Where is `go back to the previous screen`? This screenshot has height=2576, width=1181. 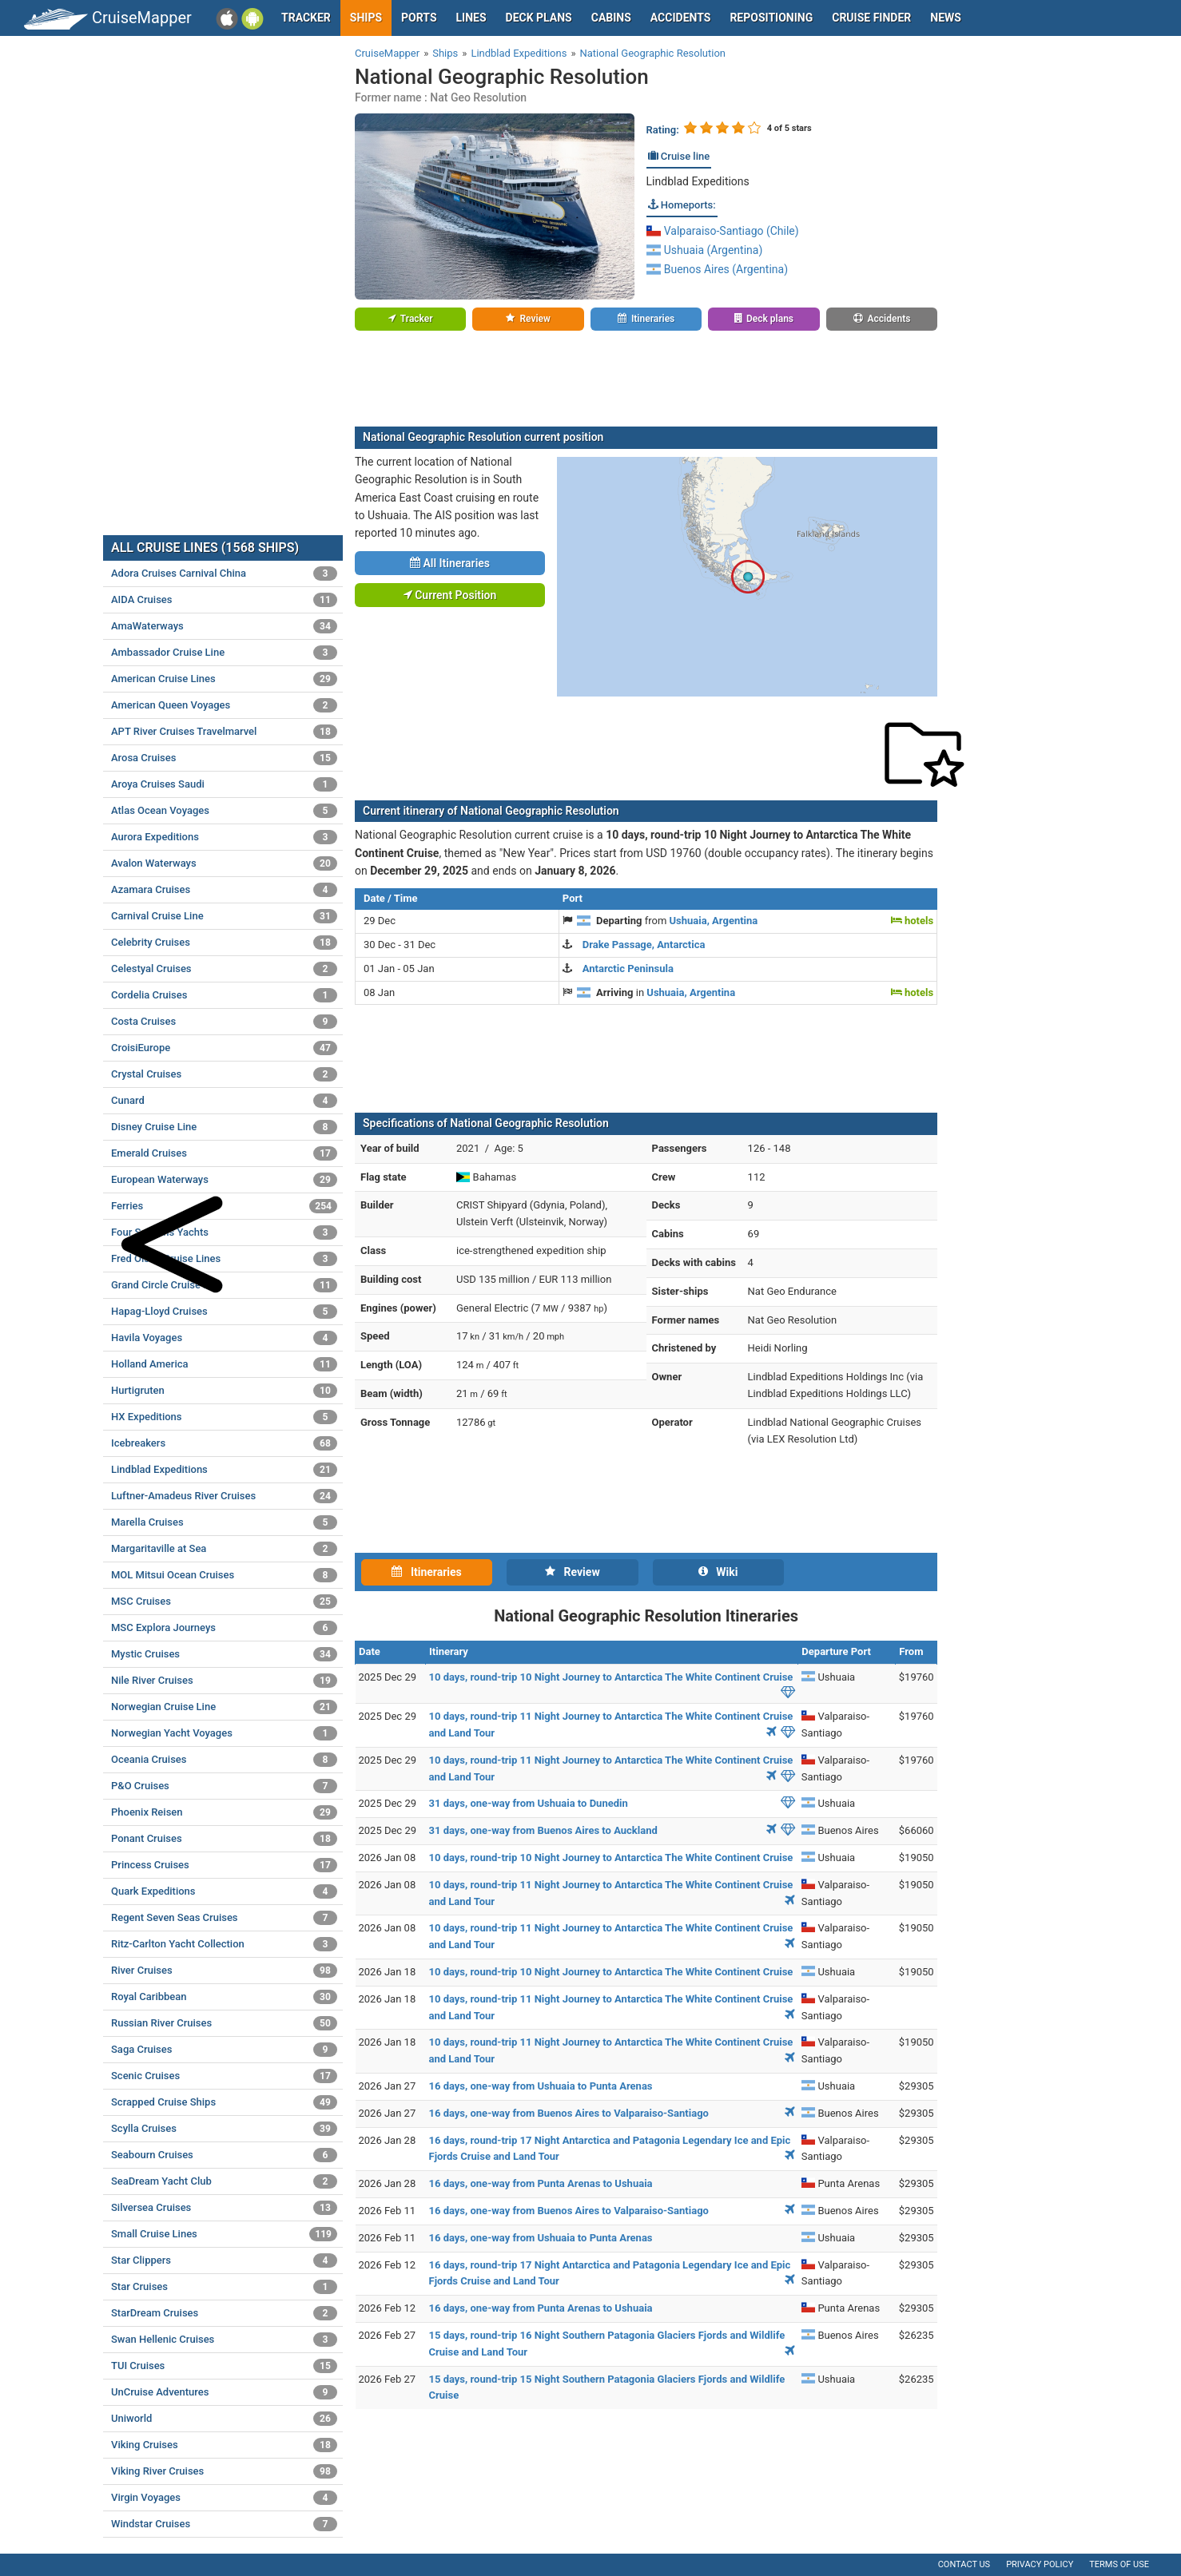
go back to the previous screen is located at coordinates (174, 1244).